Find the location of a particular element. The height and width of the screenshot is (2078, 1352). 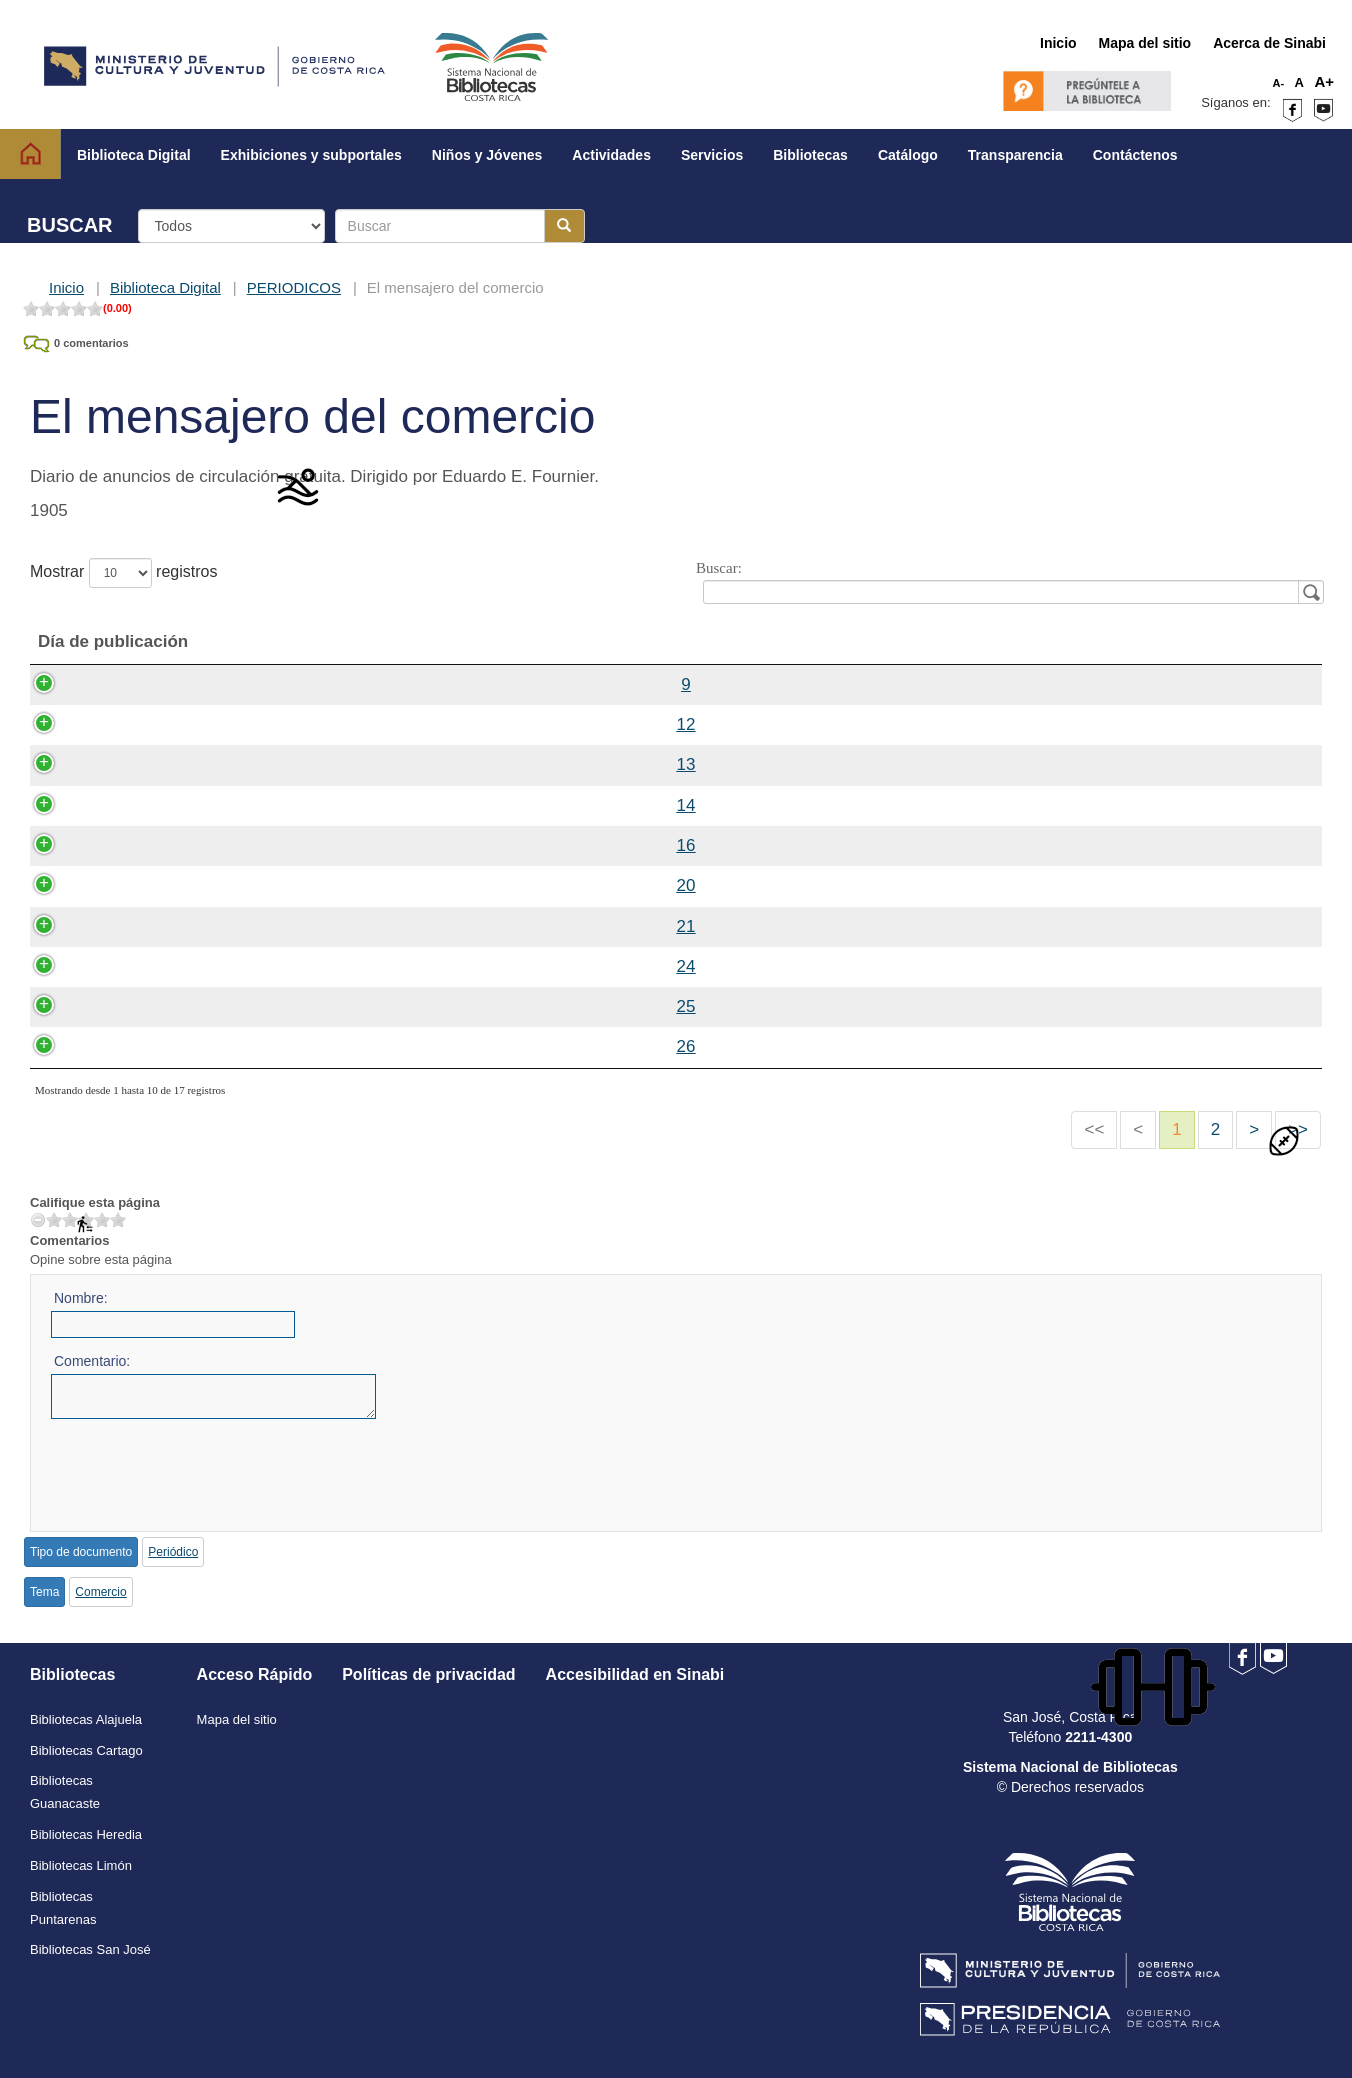

transfer between transit lines at this station is located at coordinates (85, 1224).